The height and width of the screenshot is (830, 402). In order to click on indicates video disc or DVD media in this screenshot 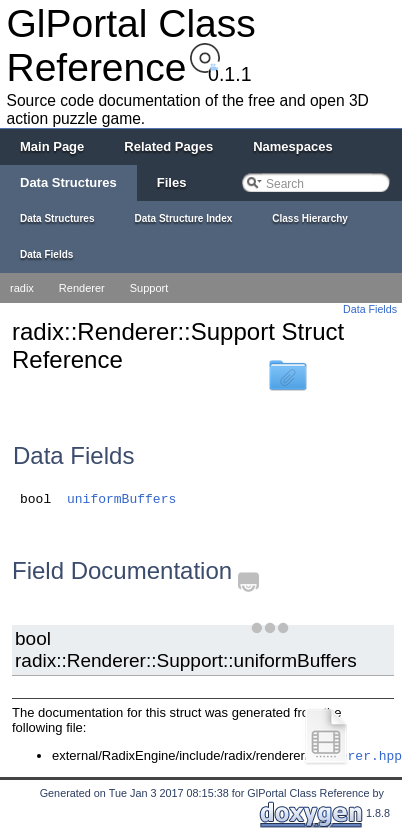, I will do `click(205, 58)`.